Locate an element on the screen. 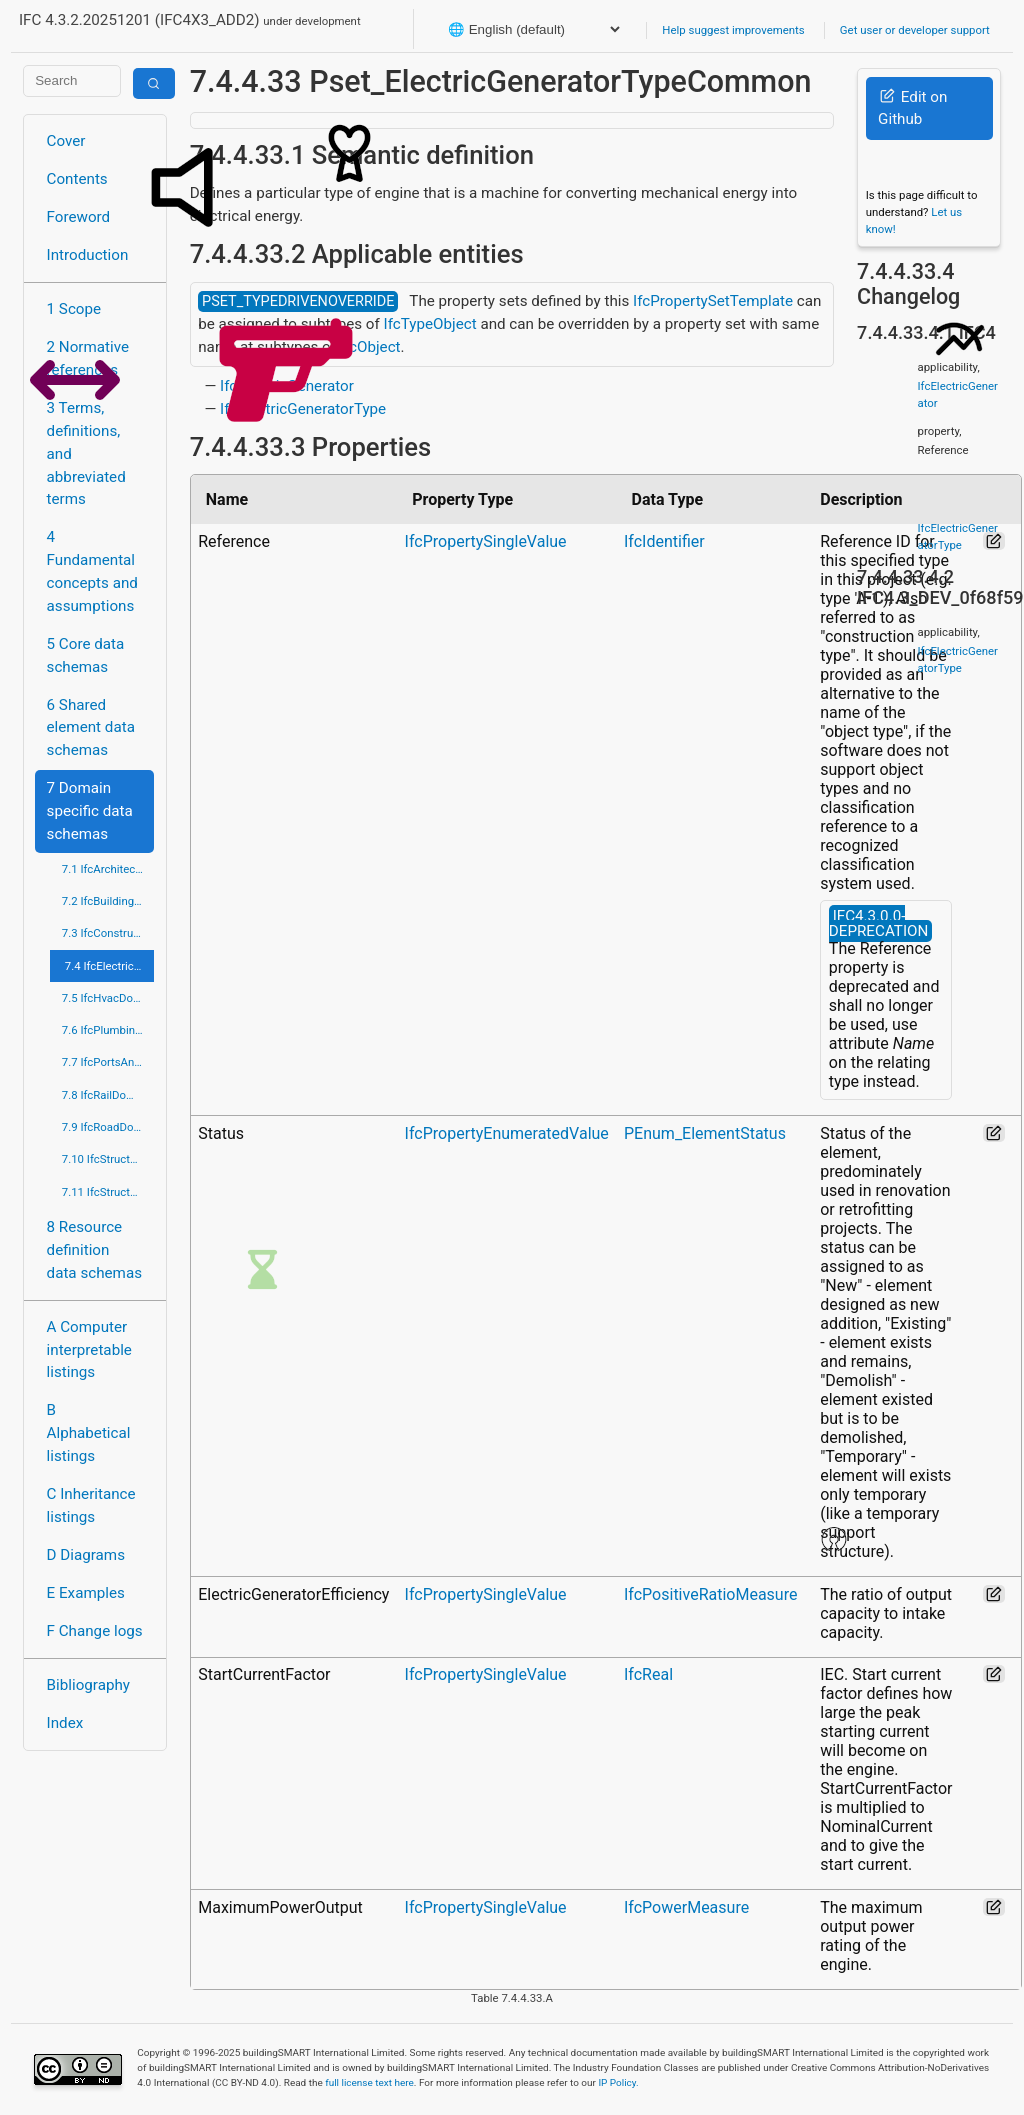 This screenshot has height=2115, width=1024. open source initiative logo is located at coordinates (834, 1539).